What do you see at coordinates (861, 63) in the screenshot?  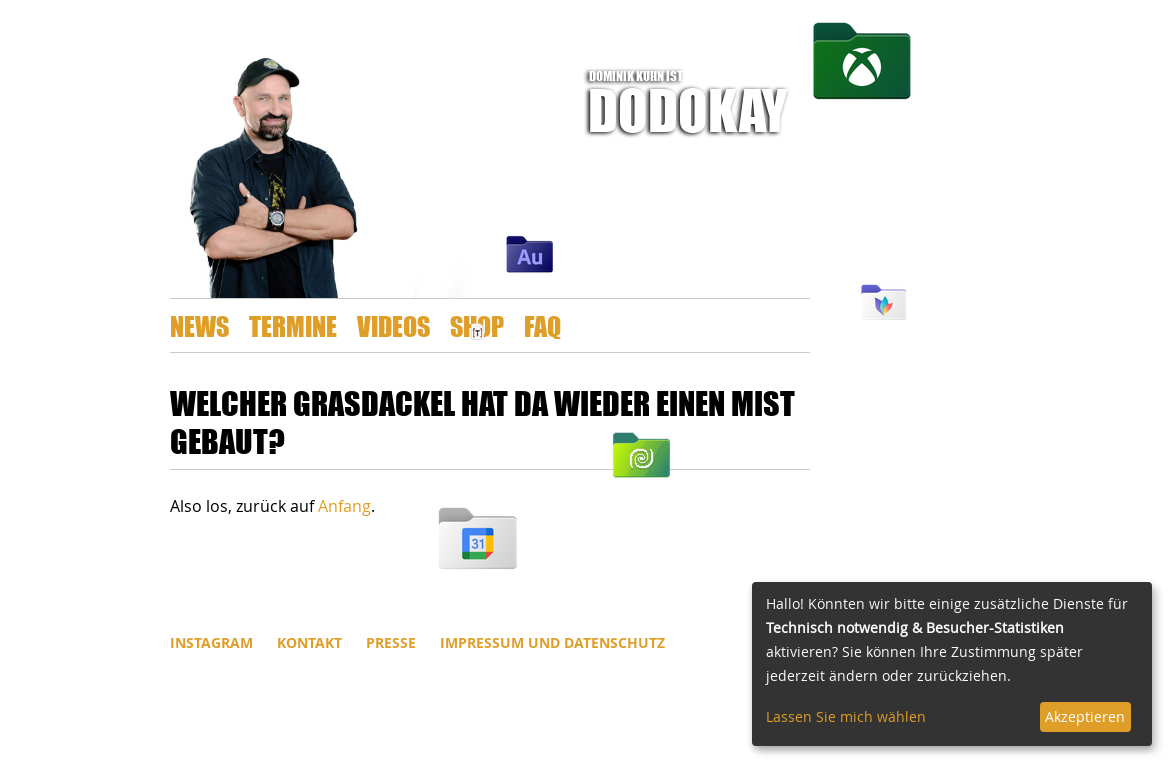 I see `open folder containing Xbox games or apps` at bounding box center [861, 63].